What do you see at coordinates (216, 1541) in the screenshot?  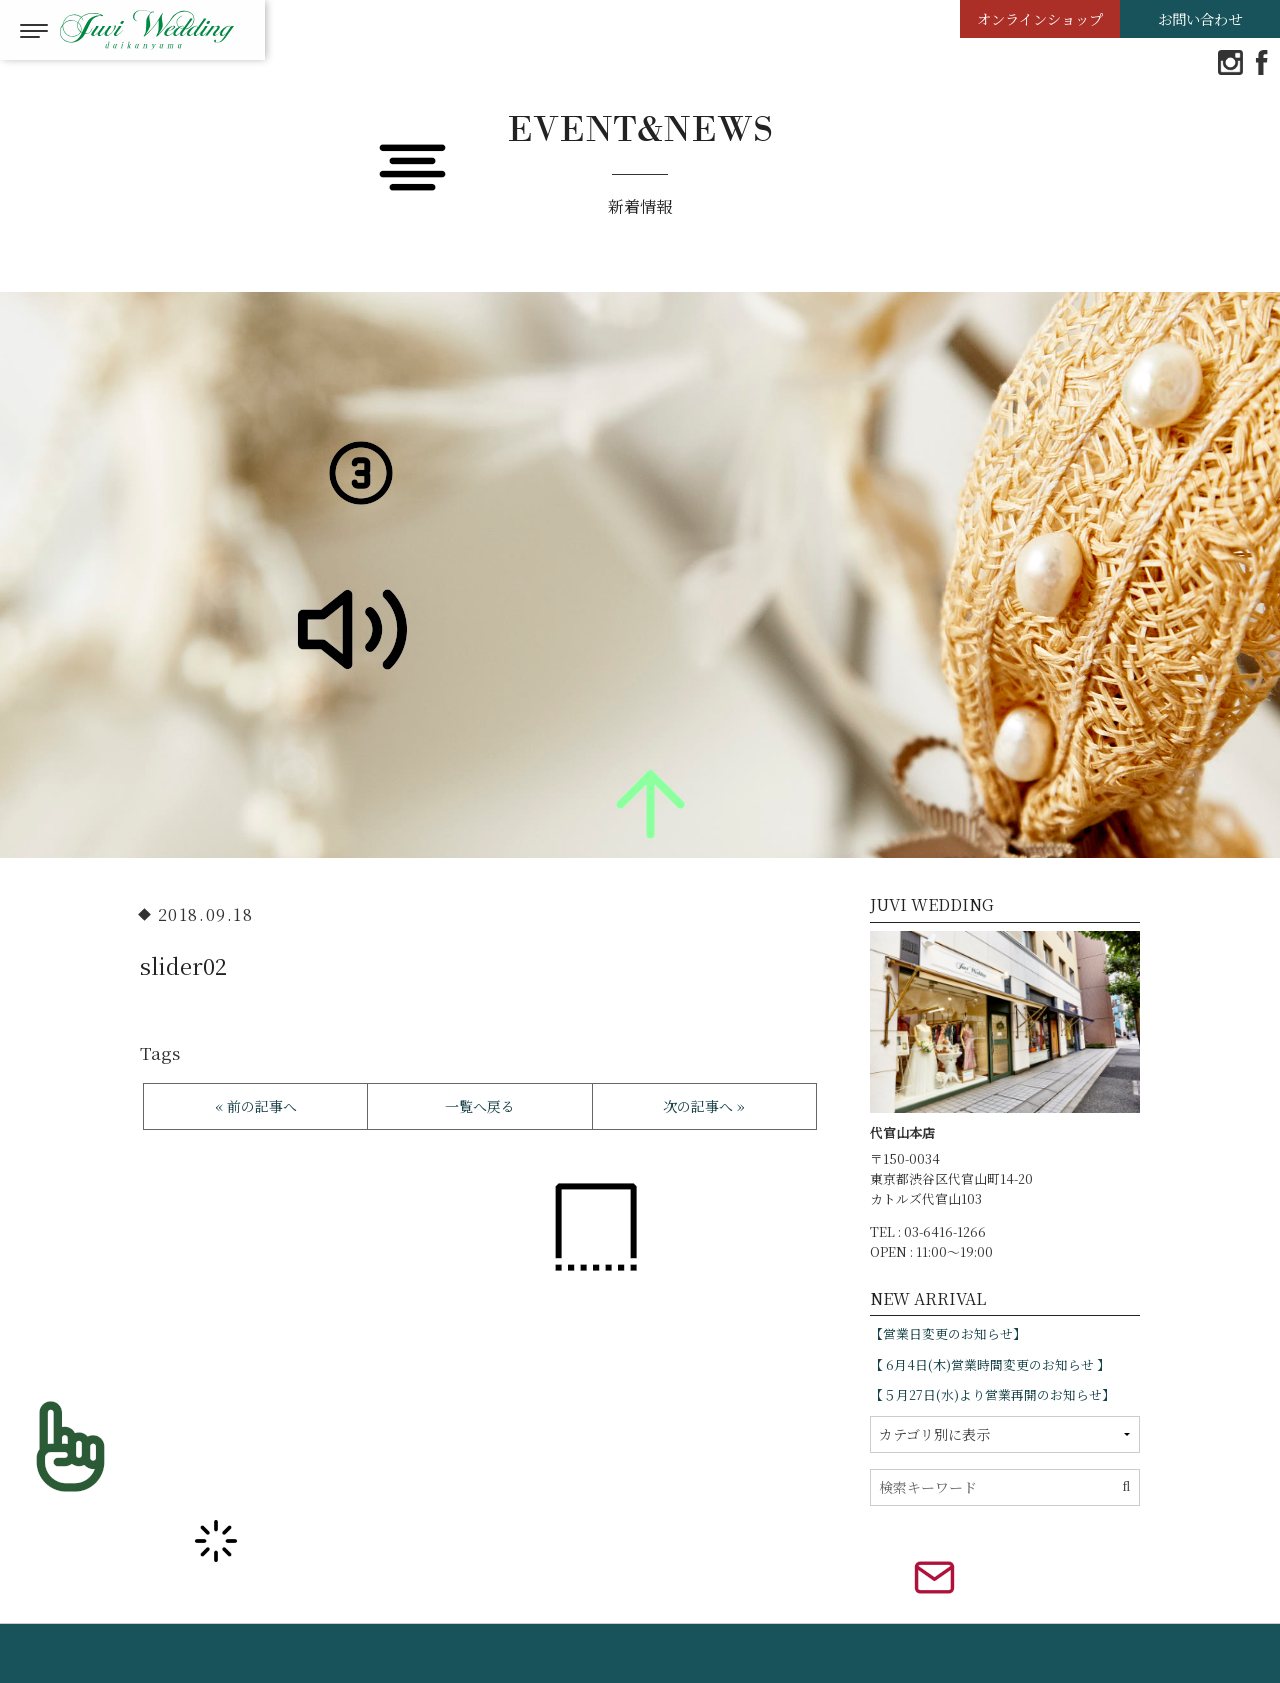 I see `content is loading` at bounding box center [216, 1541].